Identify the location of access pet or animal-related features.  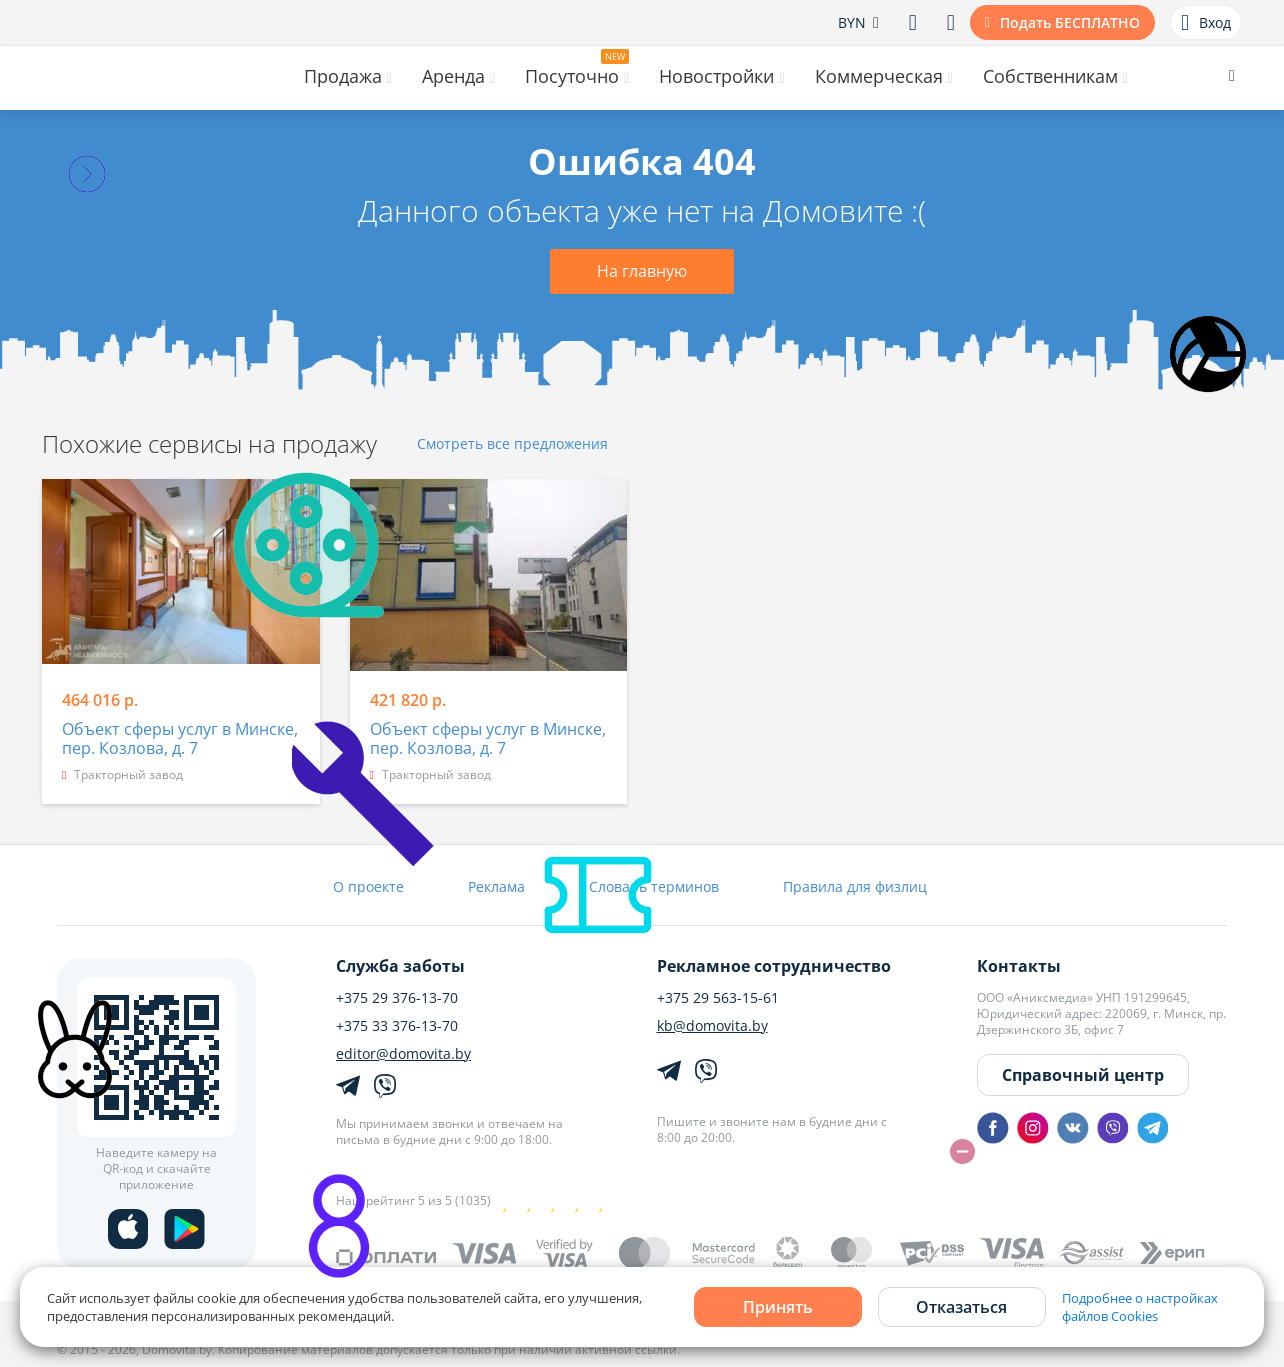
(75, 1051).